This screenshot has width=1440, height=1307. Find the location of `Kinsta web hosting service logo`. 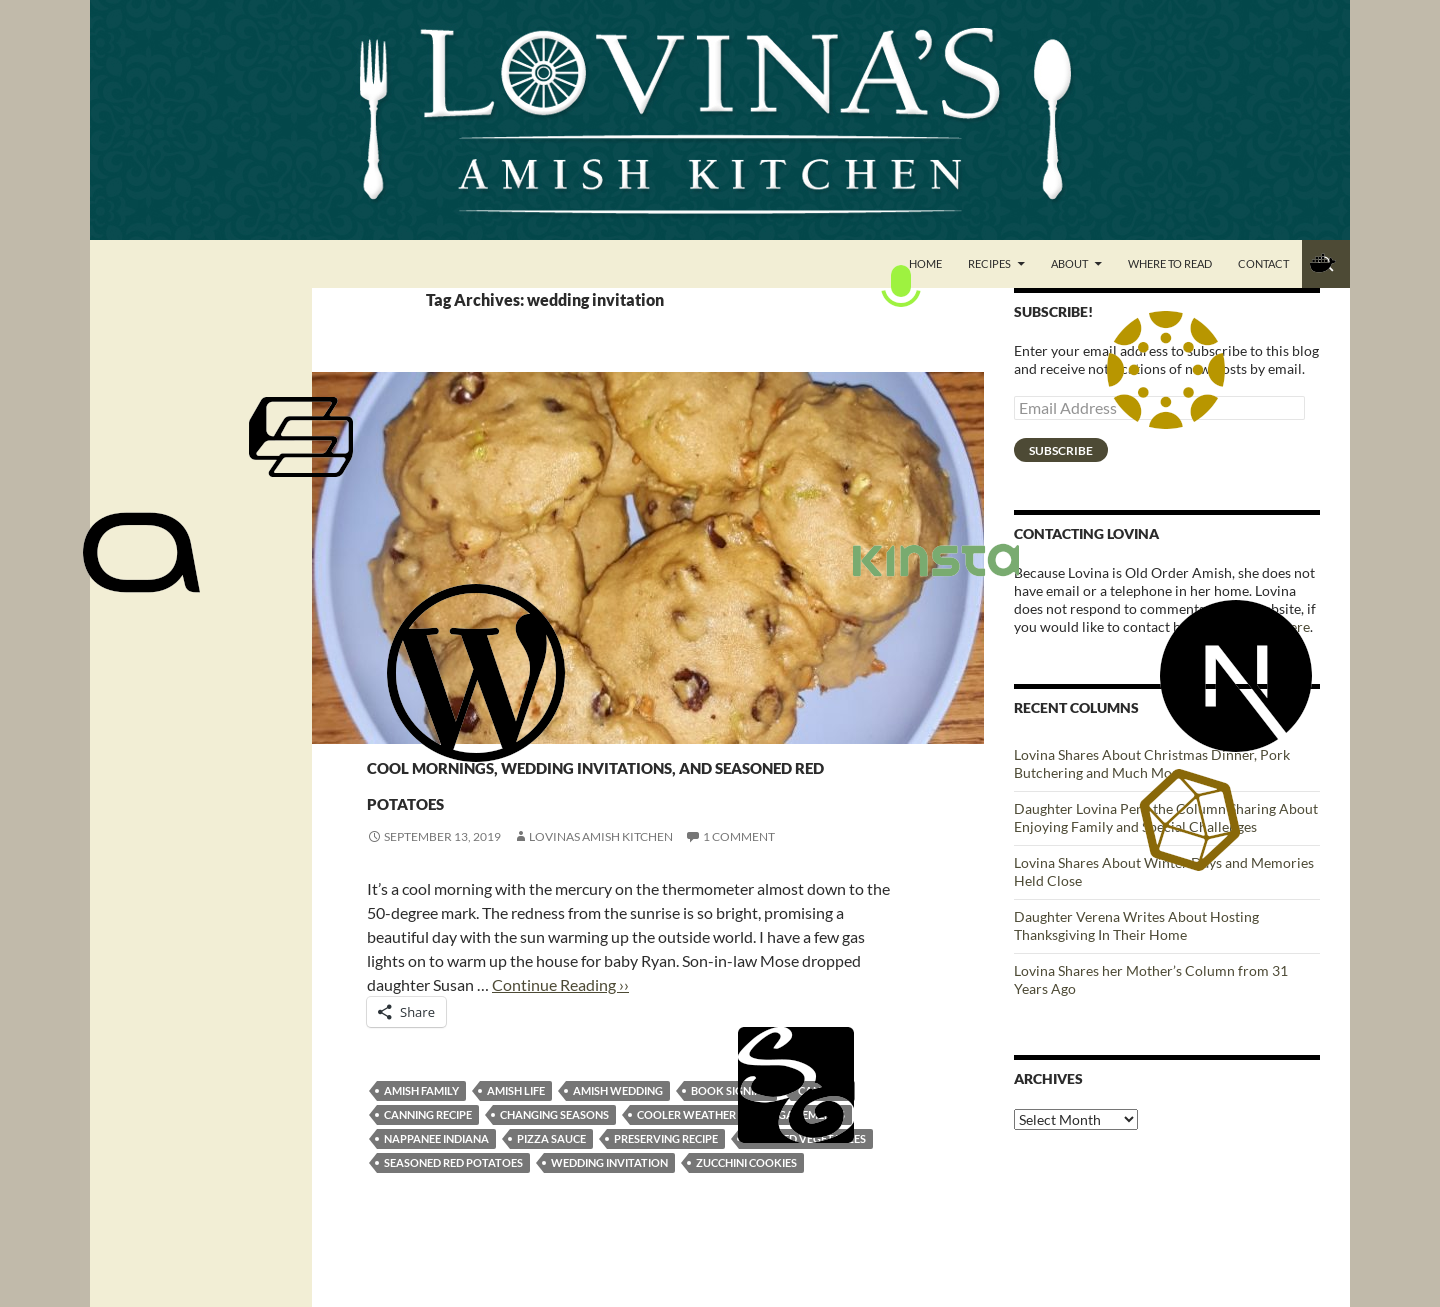

Kinsta web hosting service logo is located at coordinates (936, 560).